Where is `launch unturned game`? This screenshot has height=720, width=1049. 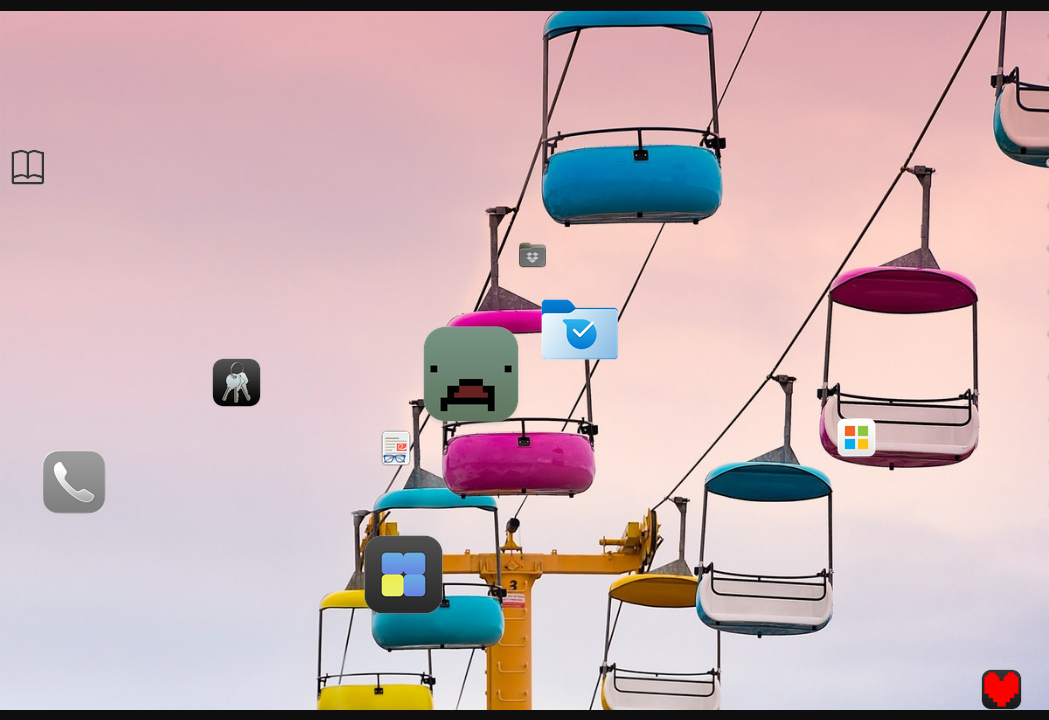
launch unturned game is located at coordinates (471, 374).